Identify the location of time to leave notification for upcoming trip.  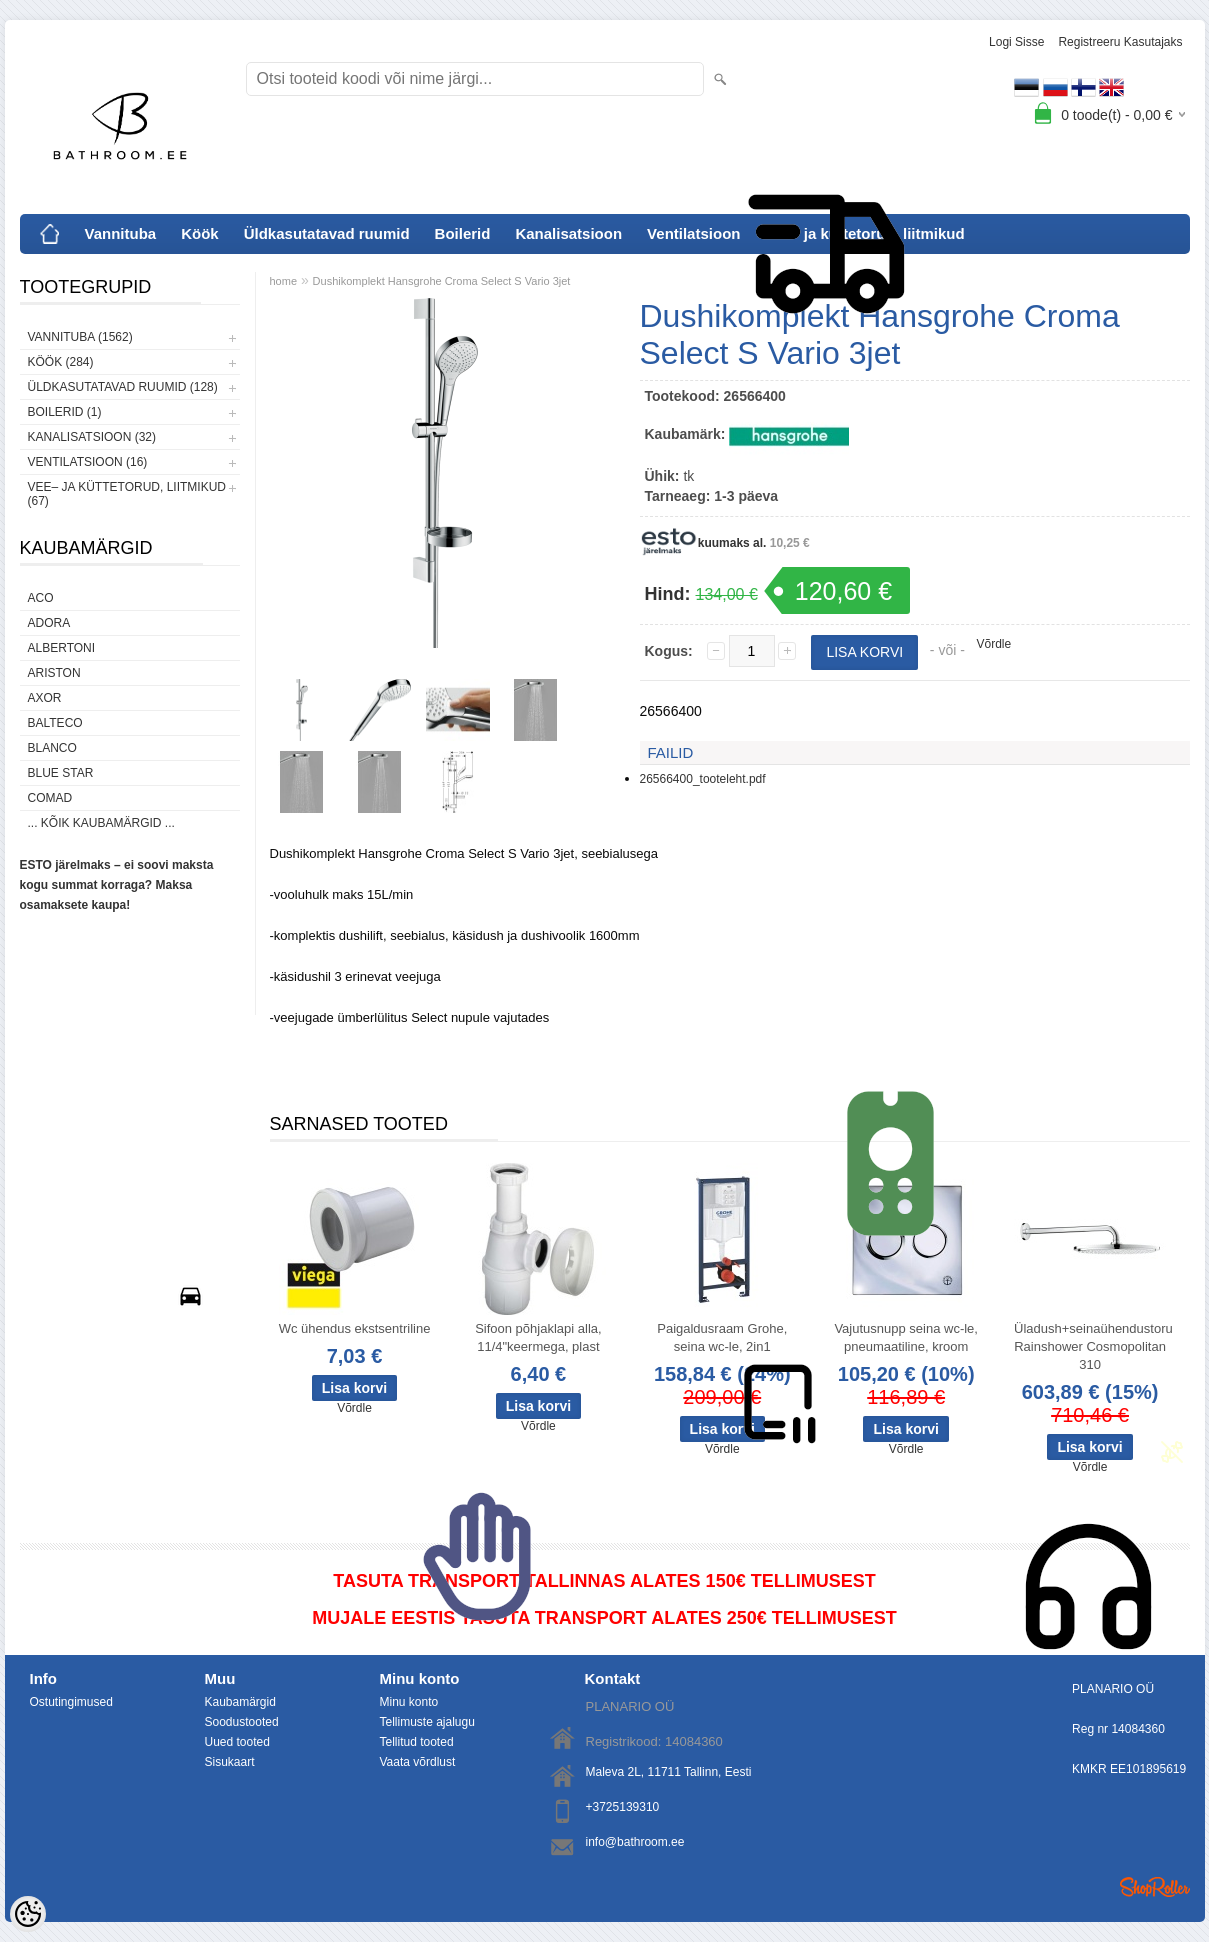
(190, 1296).